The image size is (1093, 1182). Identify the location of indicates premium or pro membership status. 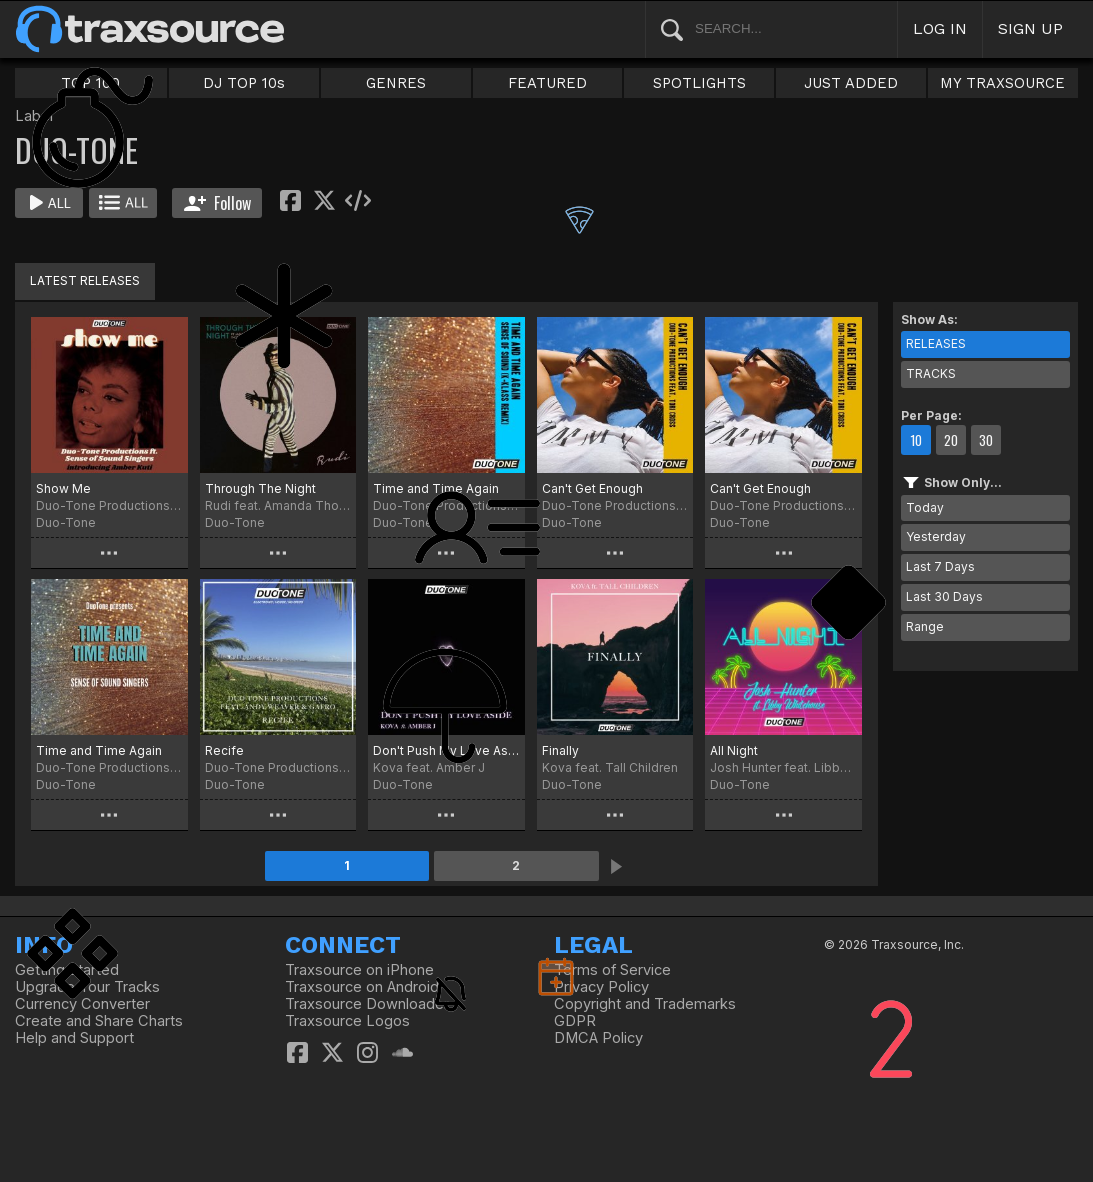
(848, 602).